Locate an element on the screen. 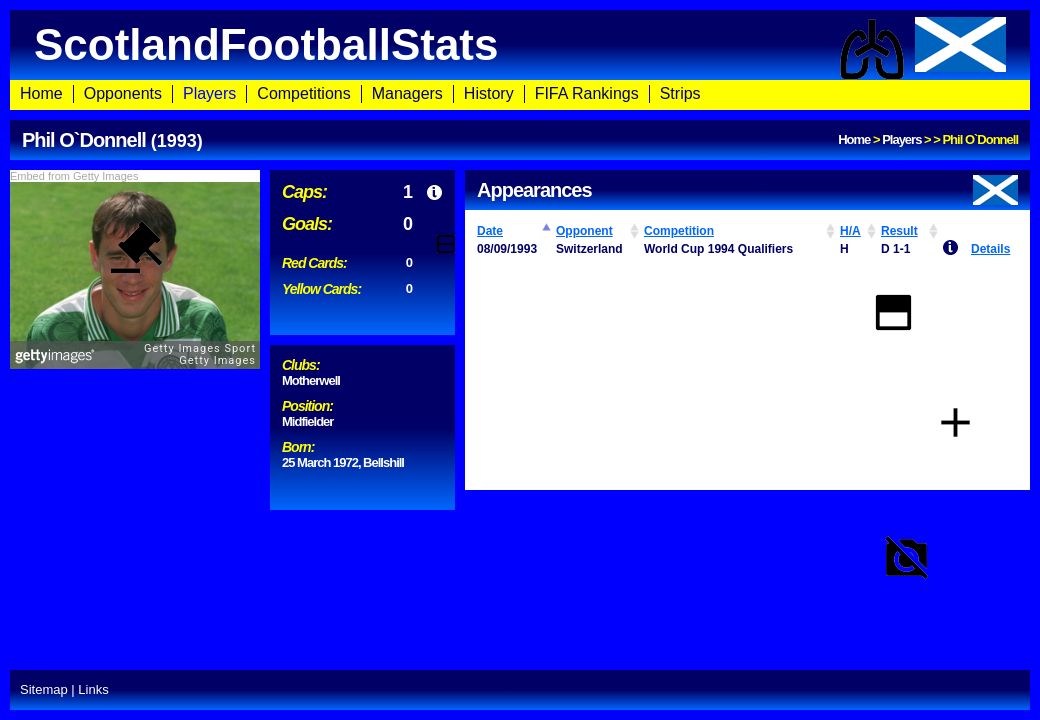  place a bid on an auction item is located at coordinates (135, 248).